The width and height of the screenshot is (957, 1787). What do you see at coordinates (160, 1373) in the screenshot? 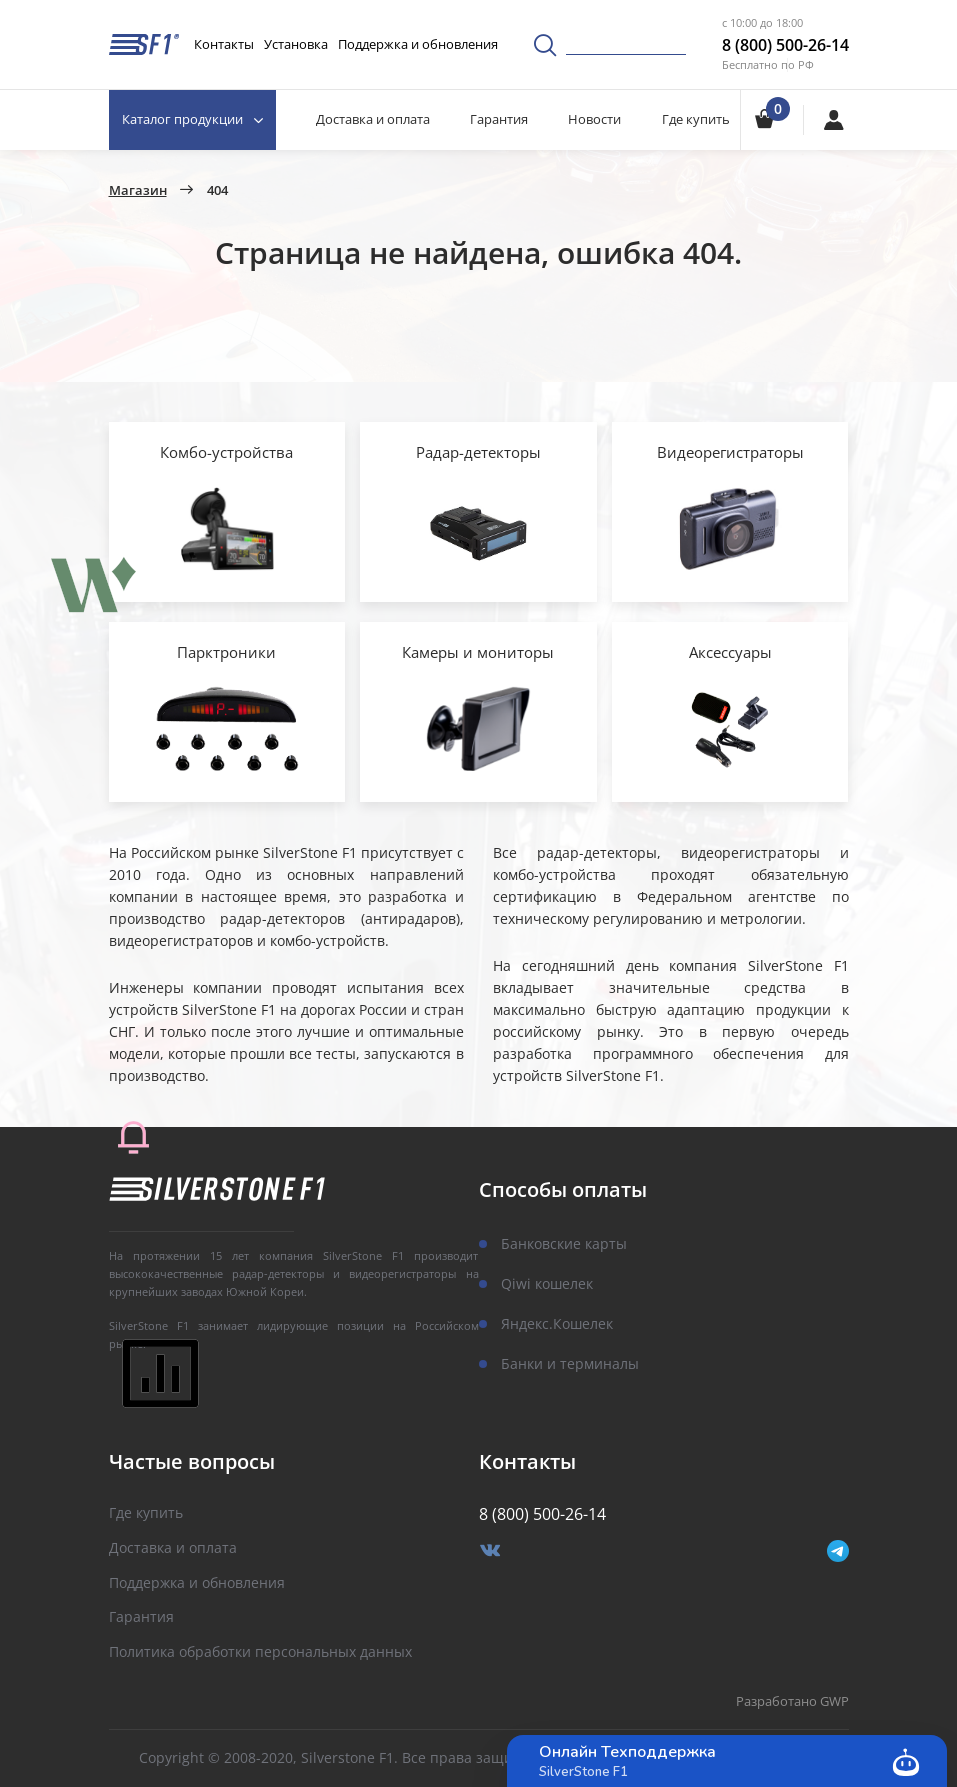
I see `view analytics dashboard` at bounding box center [160, 1373].